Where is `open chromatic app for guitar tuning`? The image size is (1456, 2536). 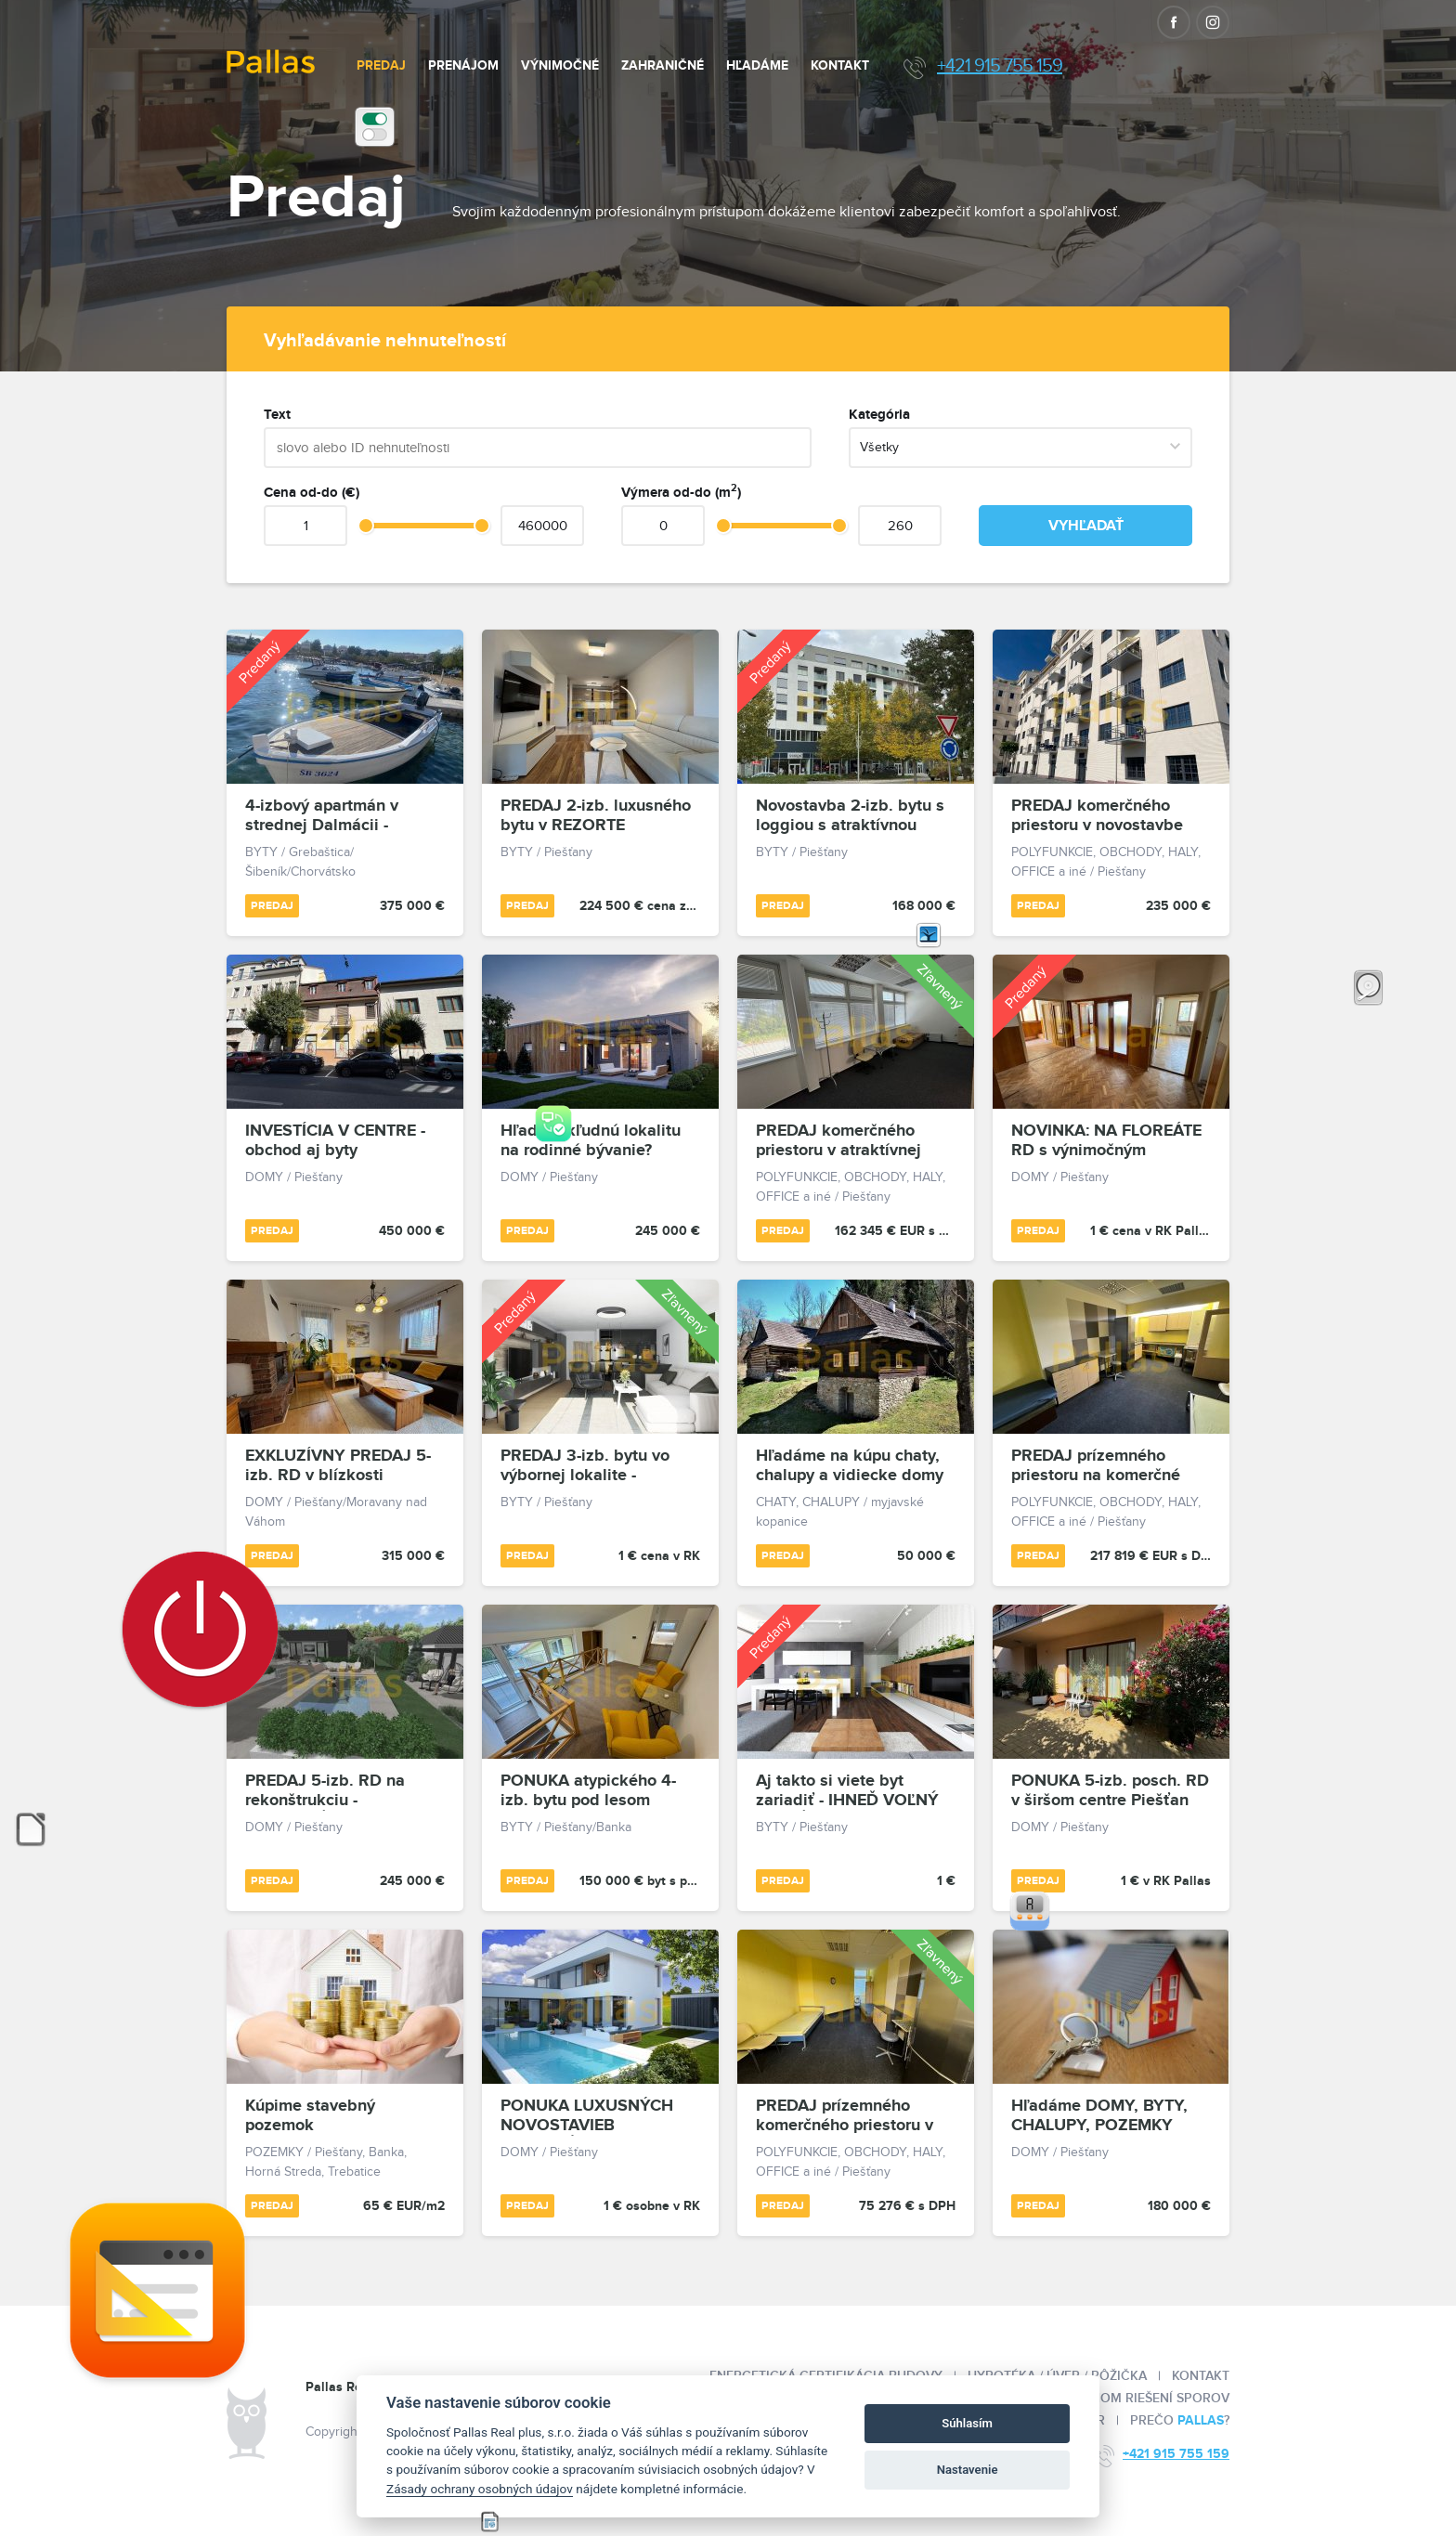 open chromatic app for guitar tuning is located at coordinates (1030, 1911).